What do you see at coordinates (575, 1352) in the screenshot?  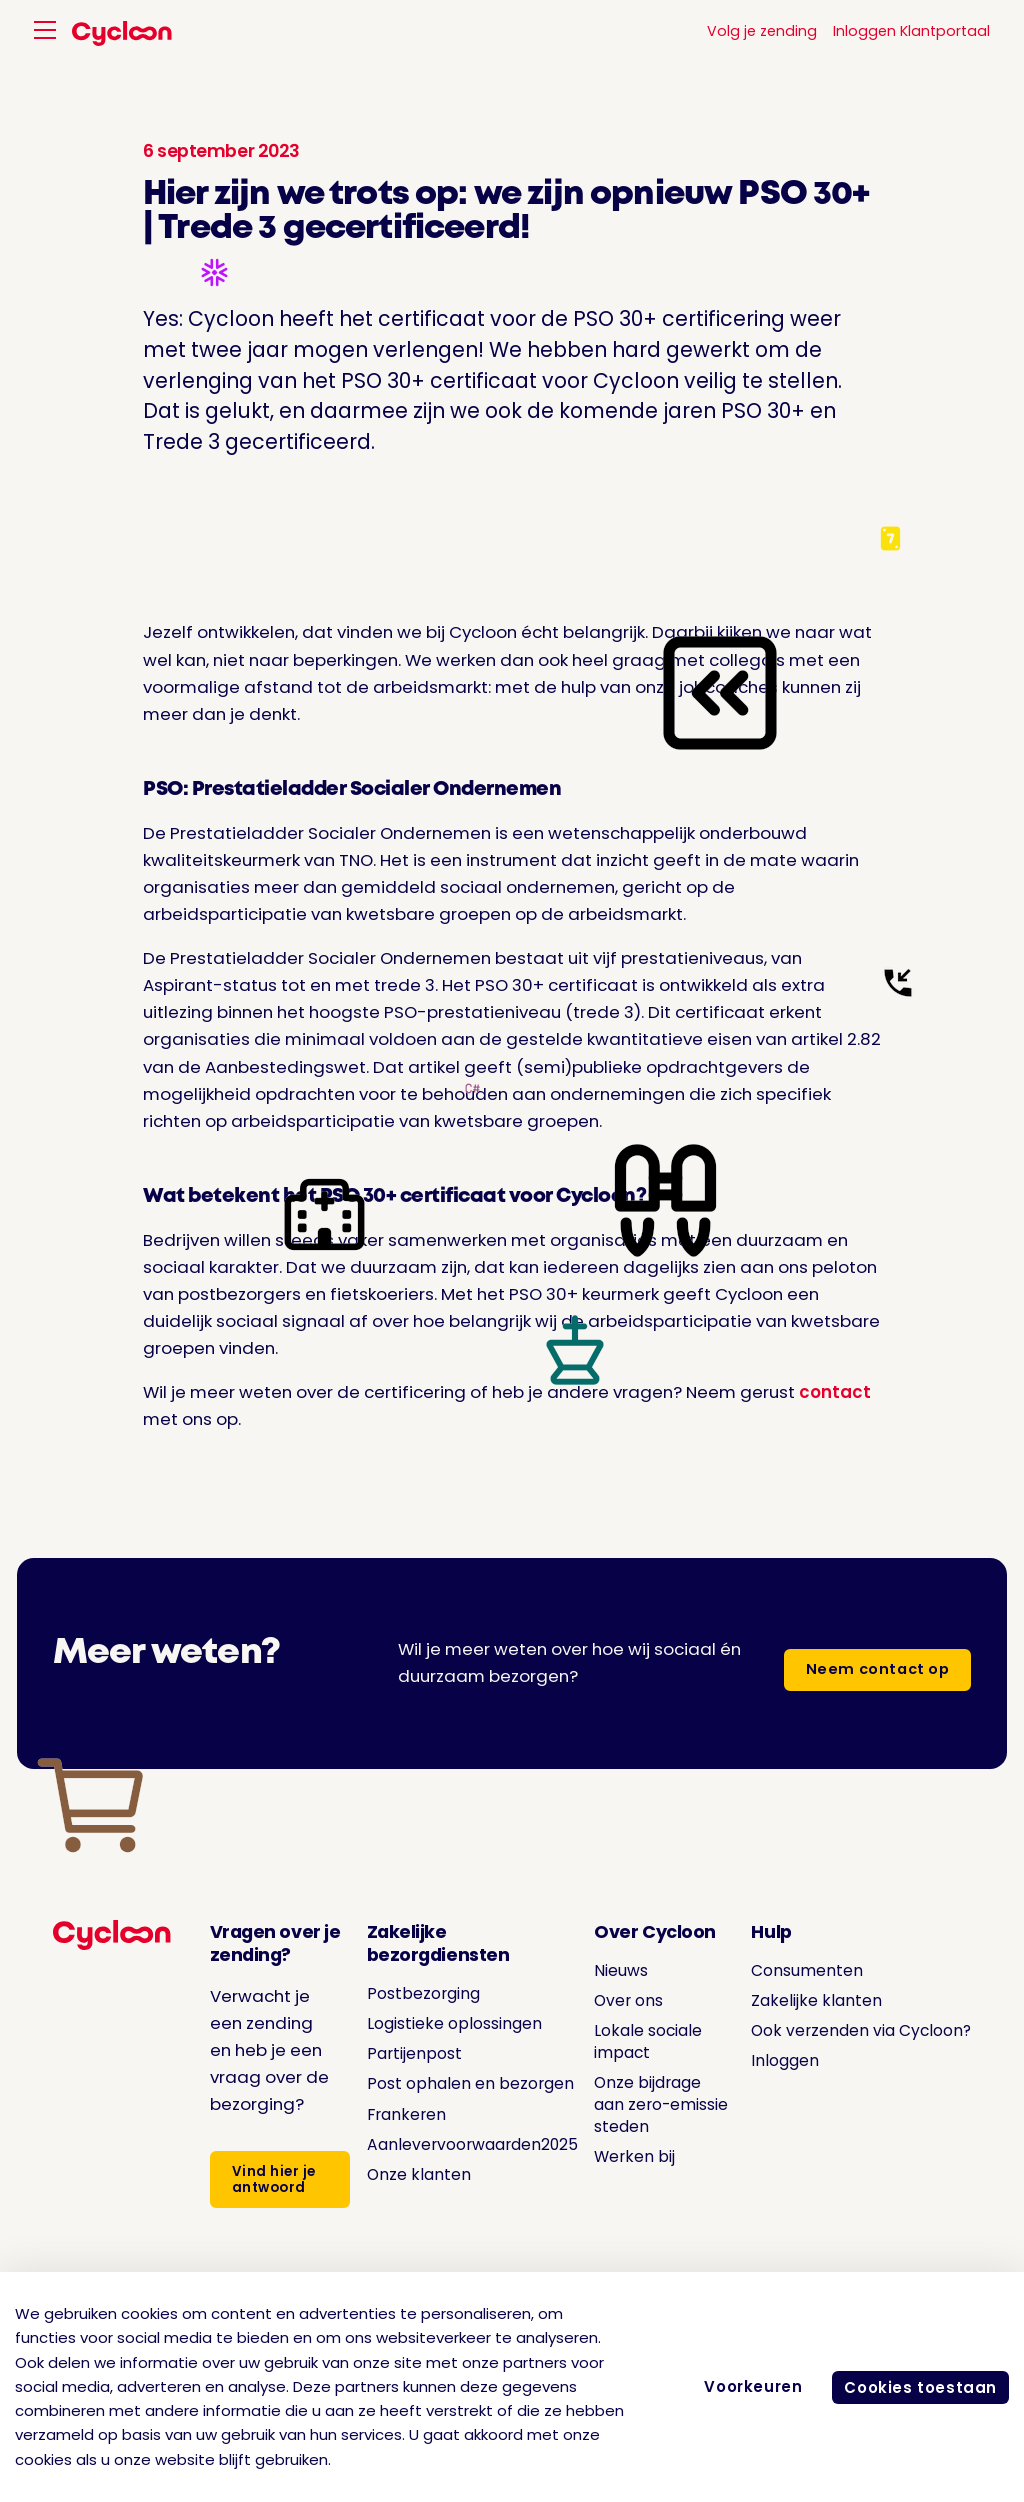 I see `represents the king piece in a chess game` at bounding box center [575, 1352].